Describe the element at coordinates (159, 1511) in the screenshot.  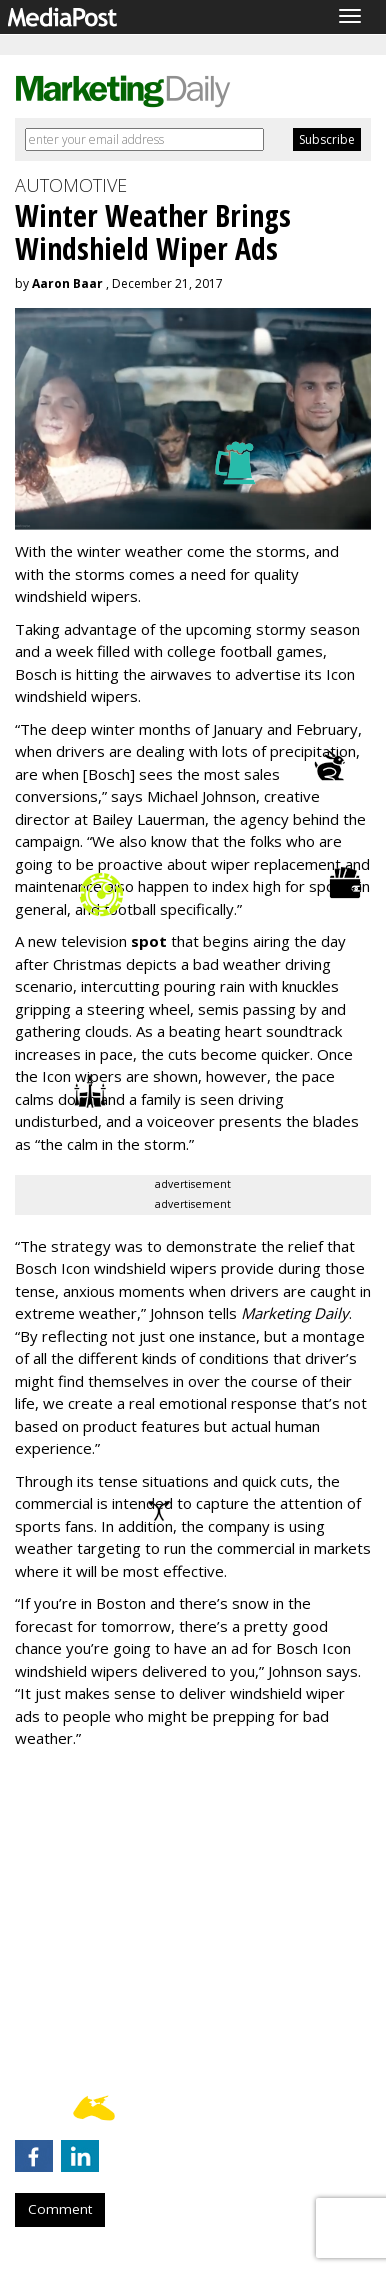
I see `split or divide content into multiple paths` at that location.